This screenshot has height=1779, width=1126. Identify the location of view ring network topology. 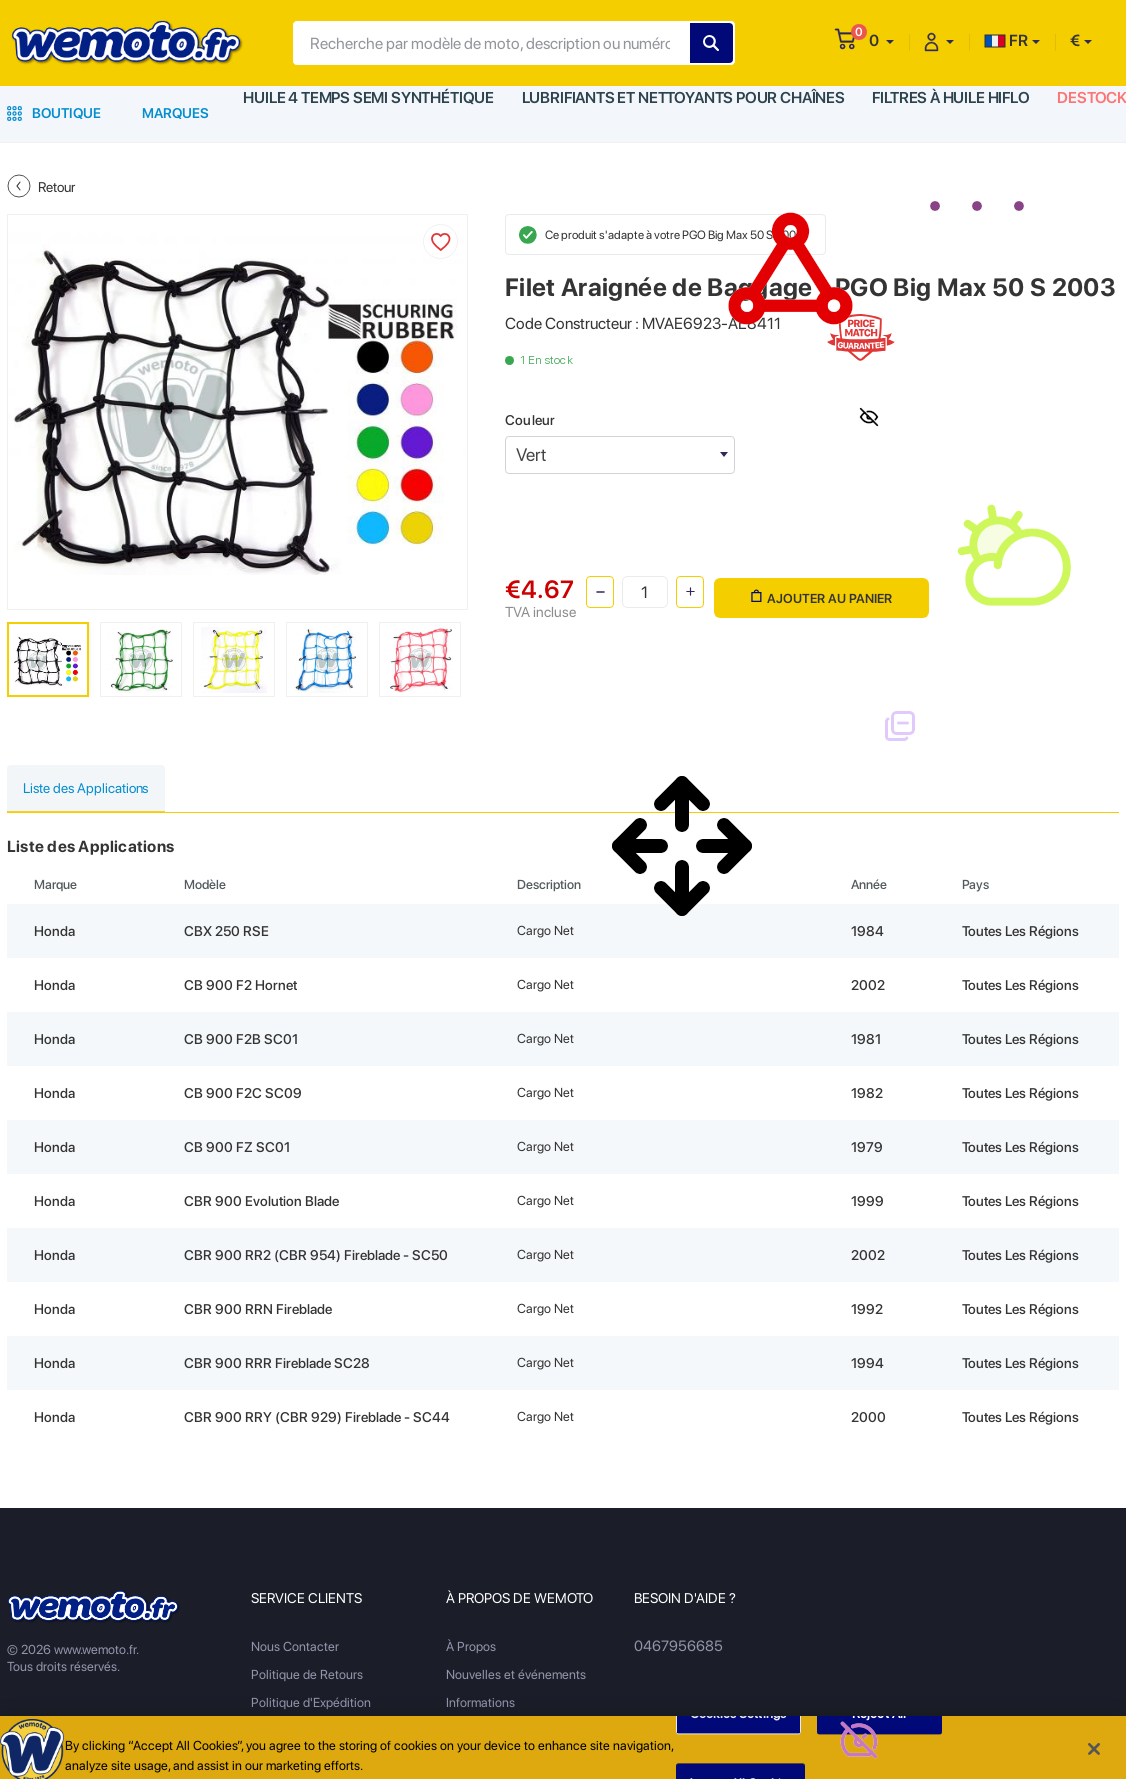
(790, 268).